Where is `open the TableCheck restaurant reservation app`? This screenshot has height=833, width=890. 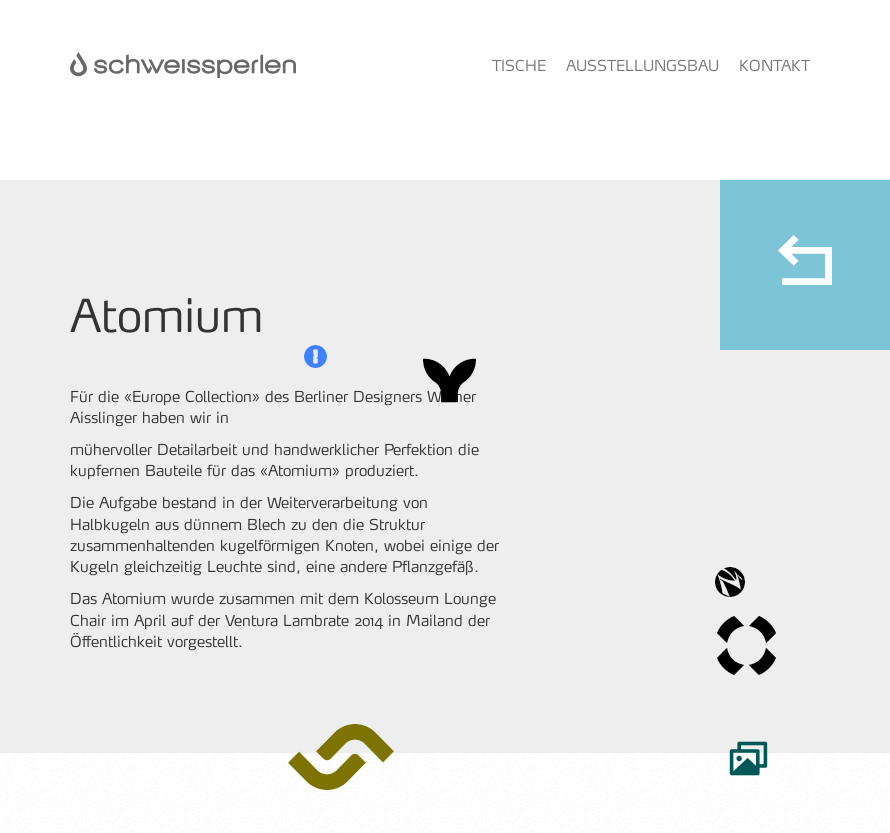
open the TableCheck restaurant reservation app is located at coordinates (746, 645).